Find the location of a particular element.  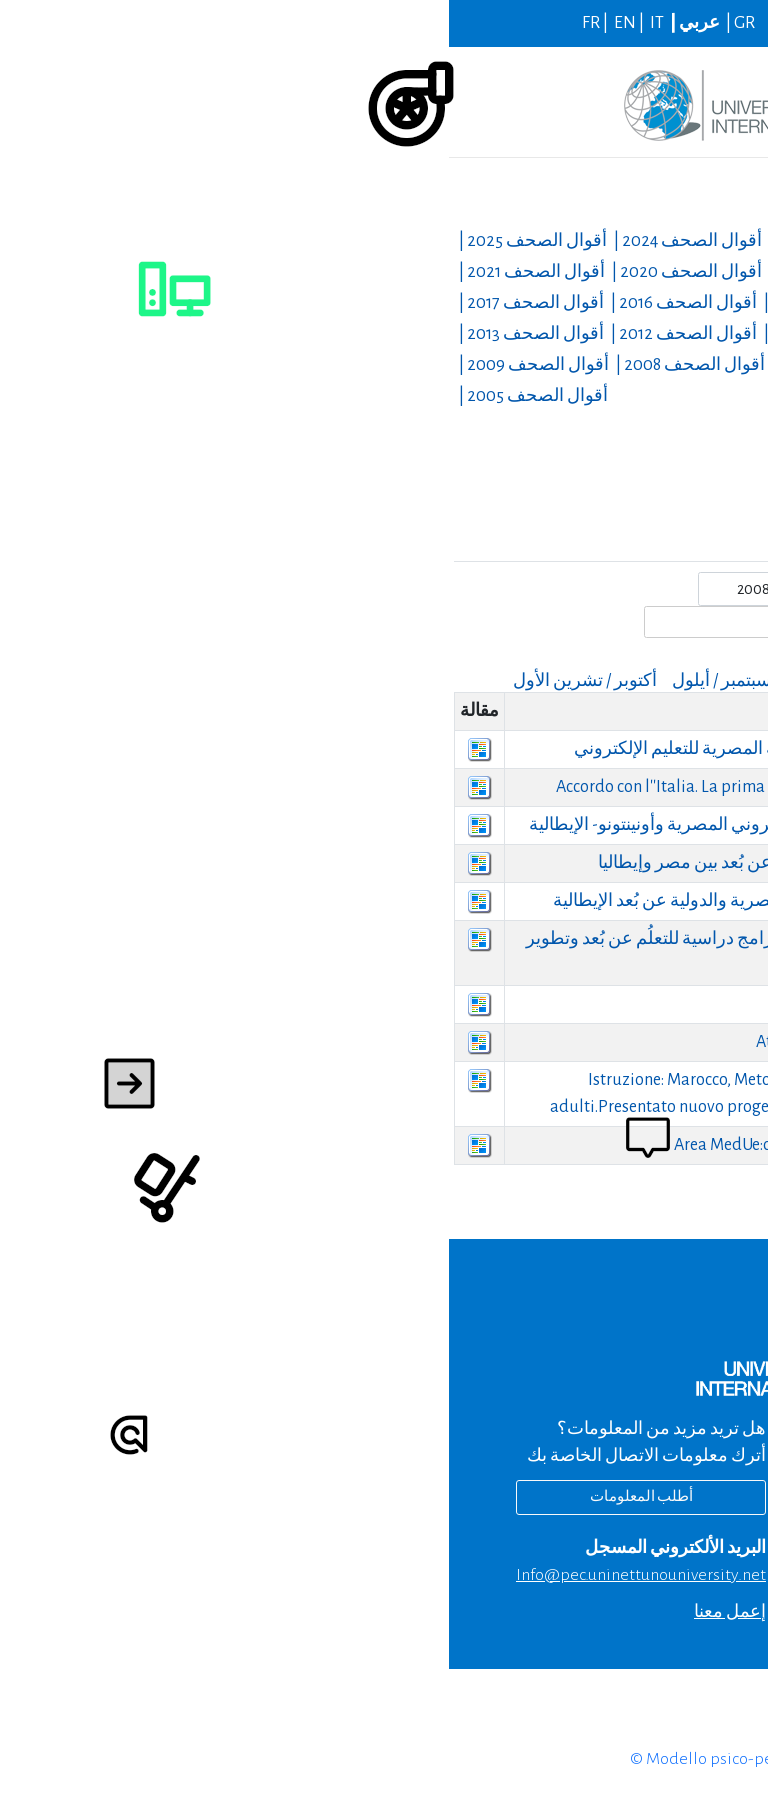

desktop computer or PC device is located at coordinates (173, 289).